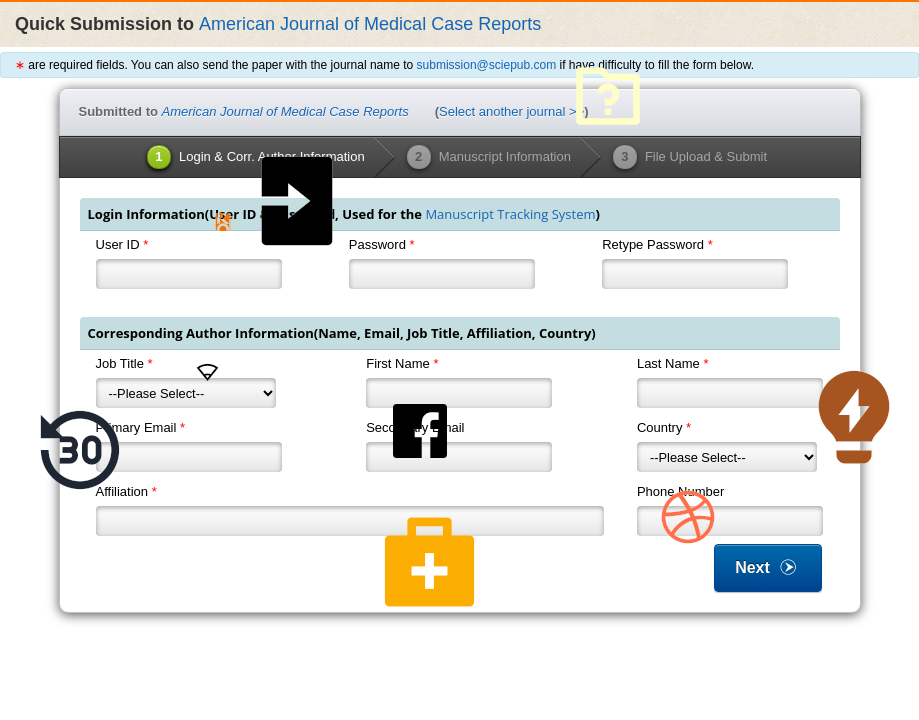 The image size is (919, 720). What do you see at coordinates (207, 372) in the screenshot?
I see `indicates weak wifi signal strength` at bounding box center [207, 372].